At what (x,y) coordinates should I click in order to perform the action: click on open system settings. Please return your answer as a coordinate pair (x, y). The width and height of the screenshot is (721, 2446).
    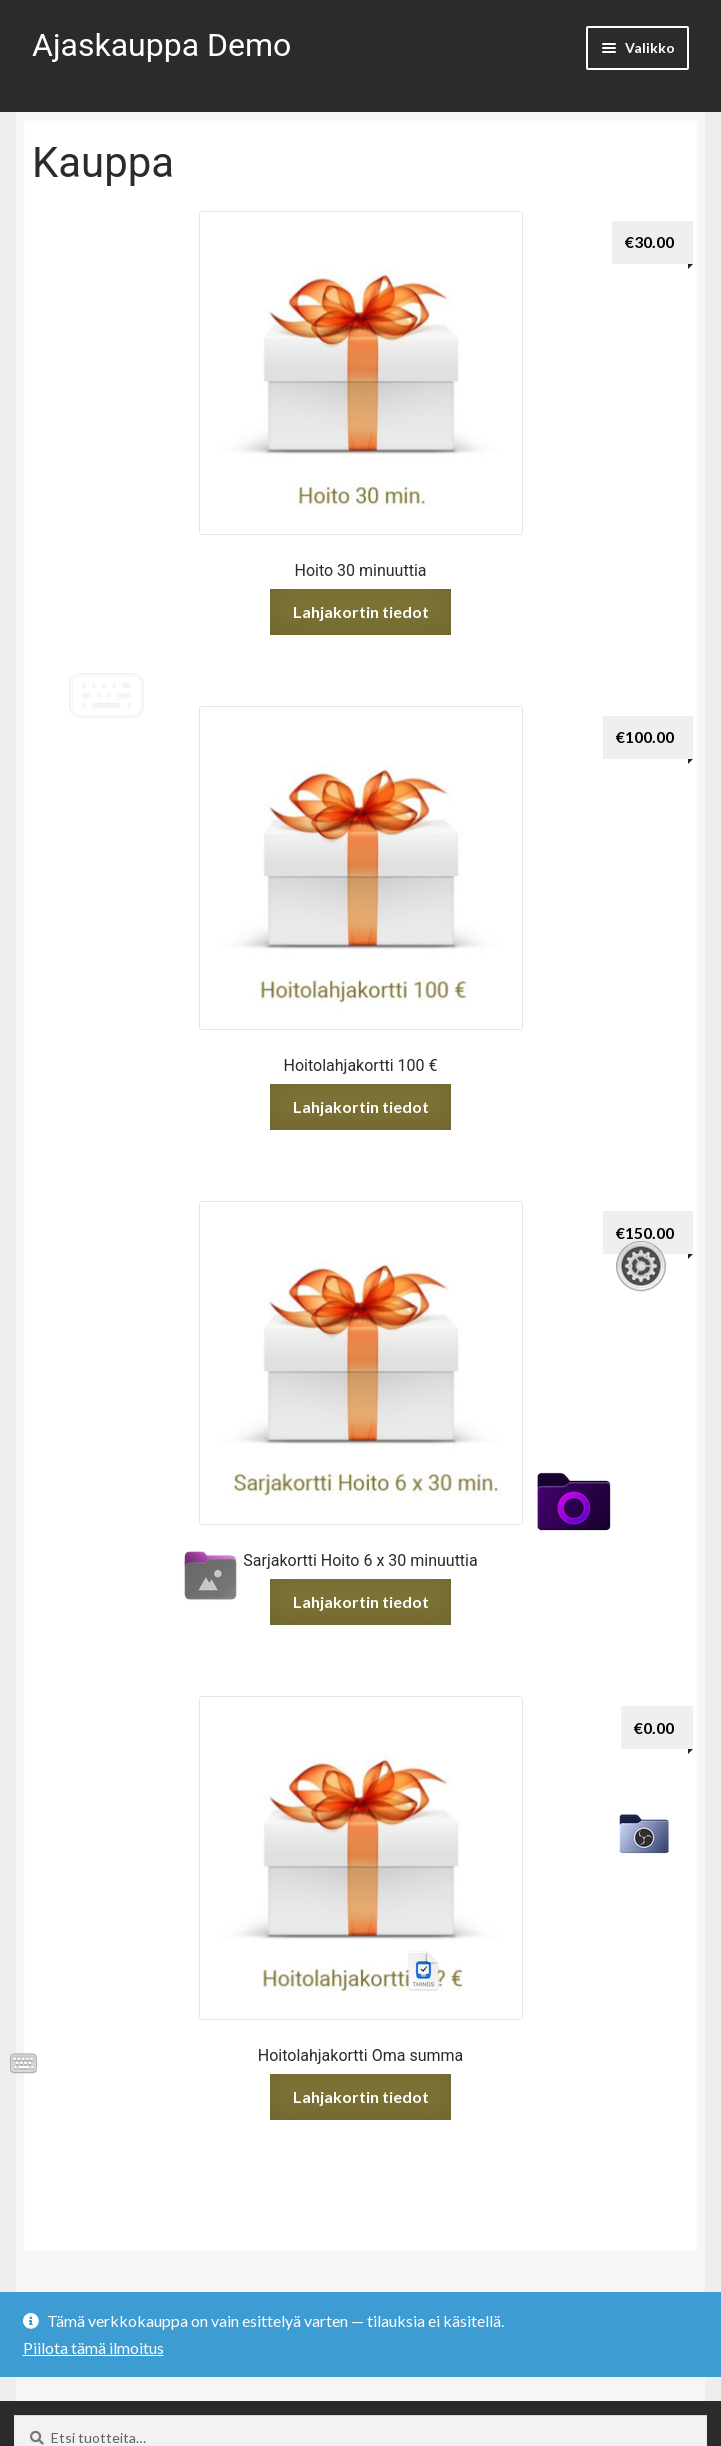
    Looking at the image, I should click on (641, 1266).